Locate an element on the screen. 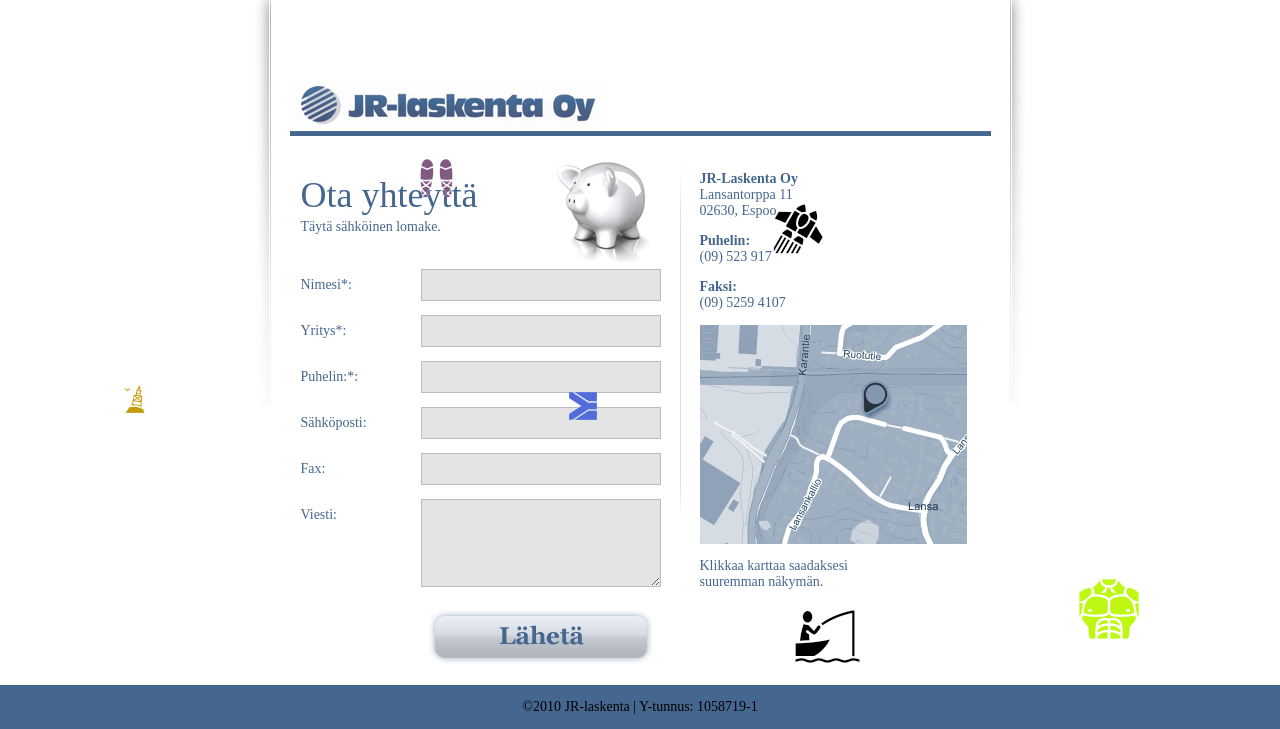  equip leg armor to your character is located at coordinates (436, 177).